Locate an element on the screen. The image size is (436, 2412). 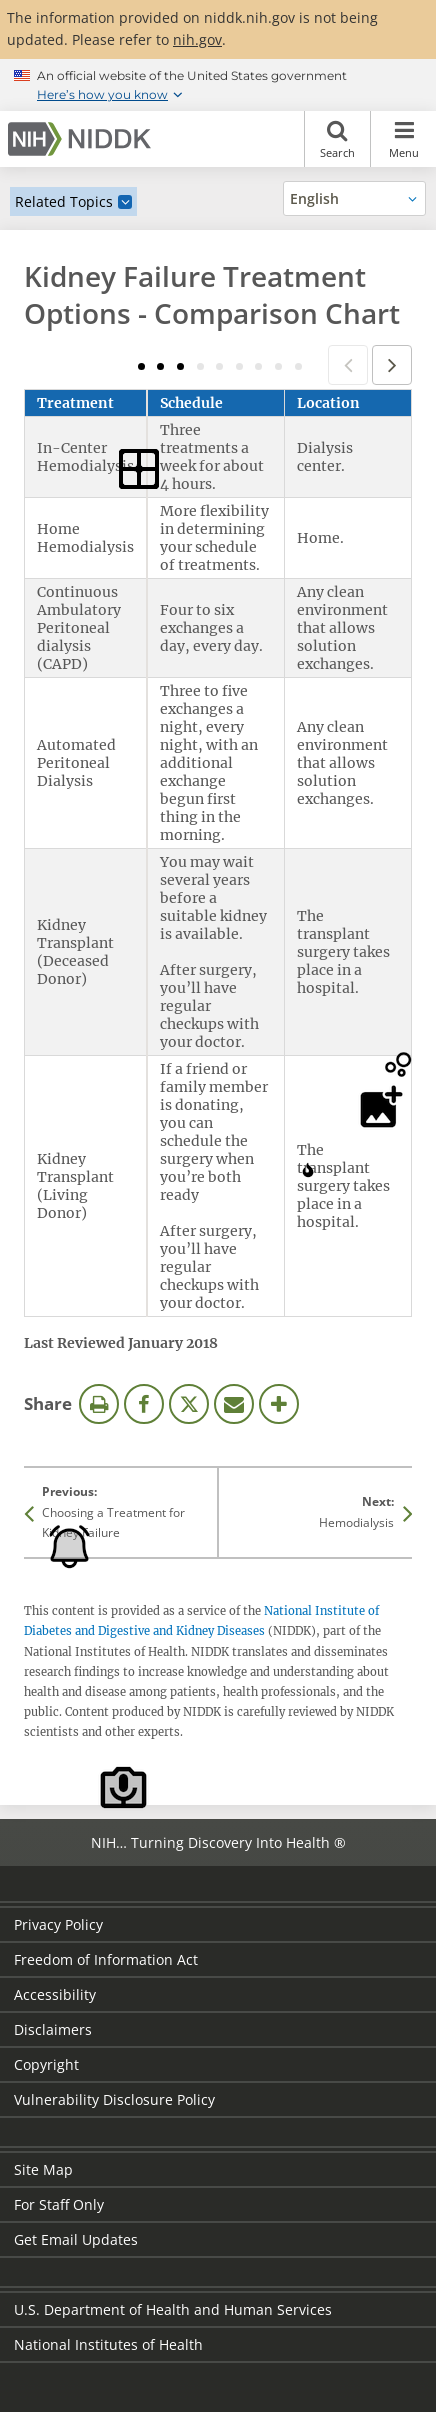
indicates new notifications are available is located at coordinates (69, 1547).